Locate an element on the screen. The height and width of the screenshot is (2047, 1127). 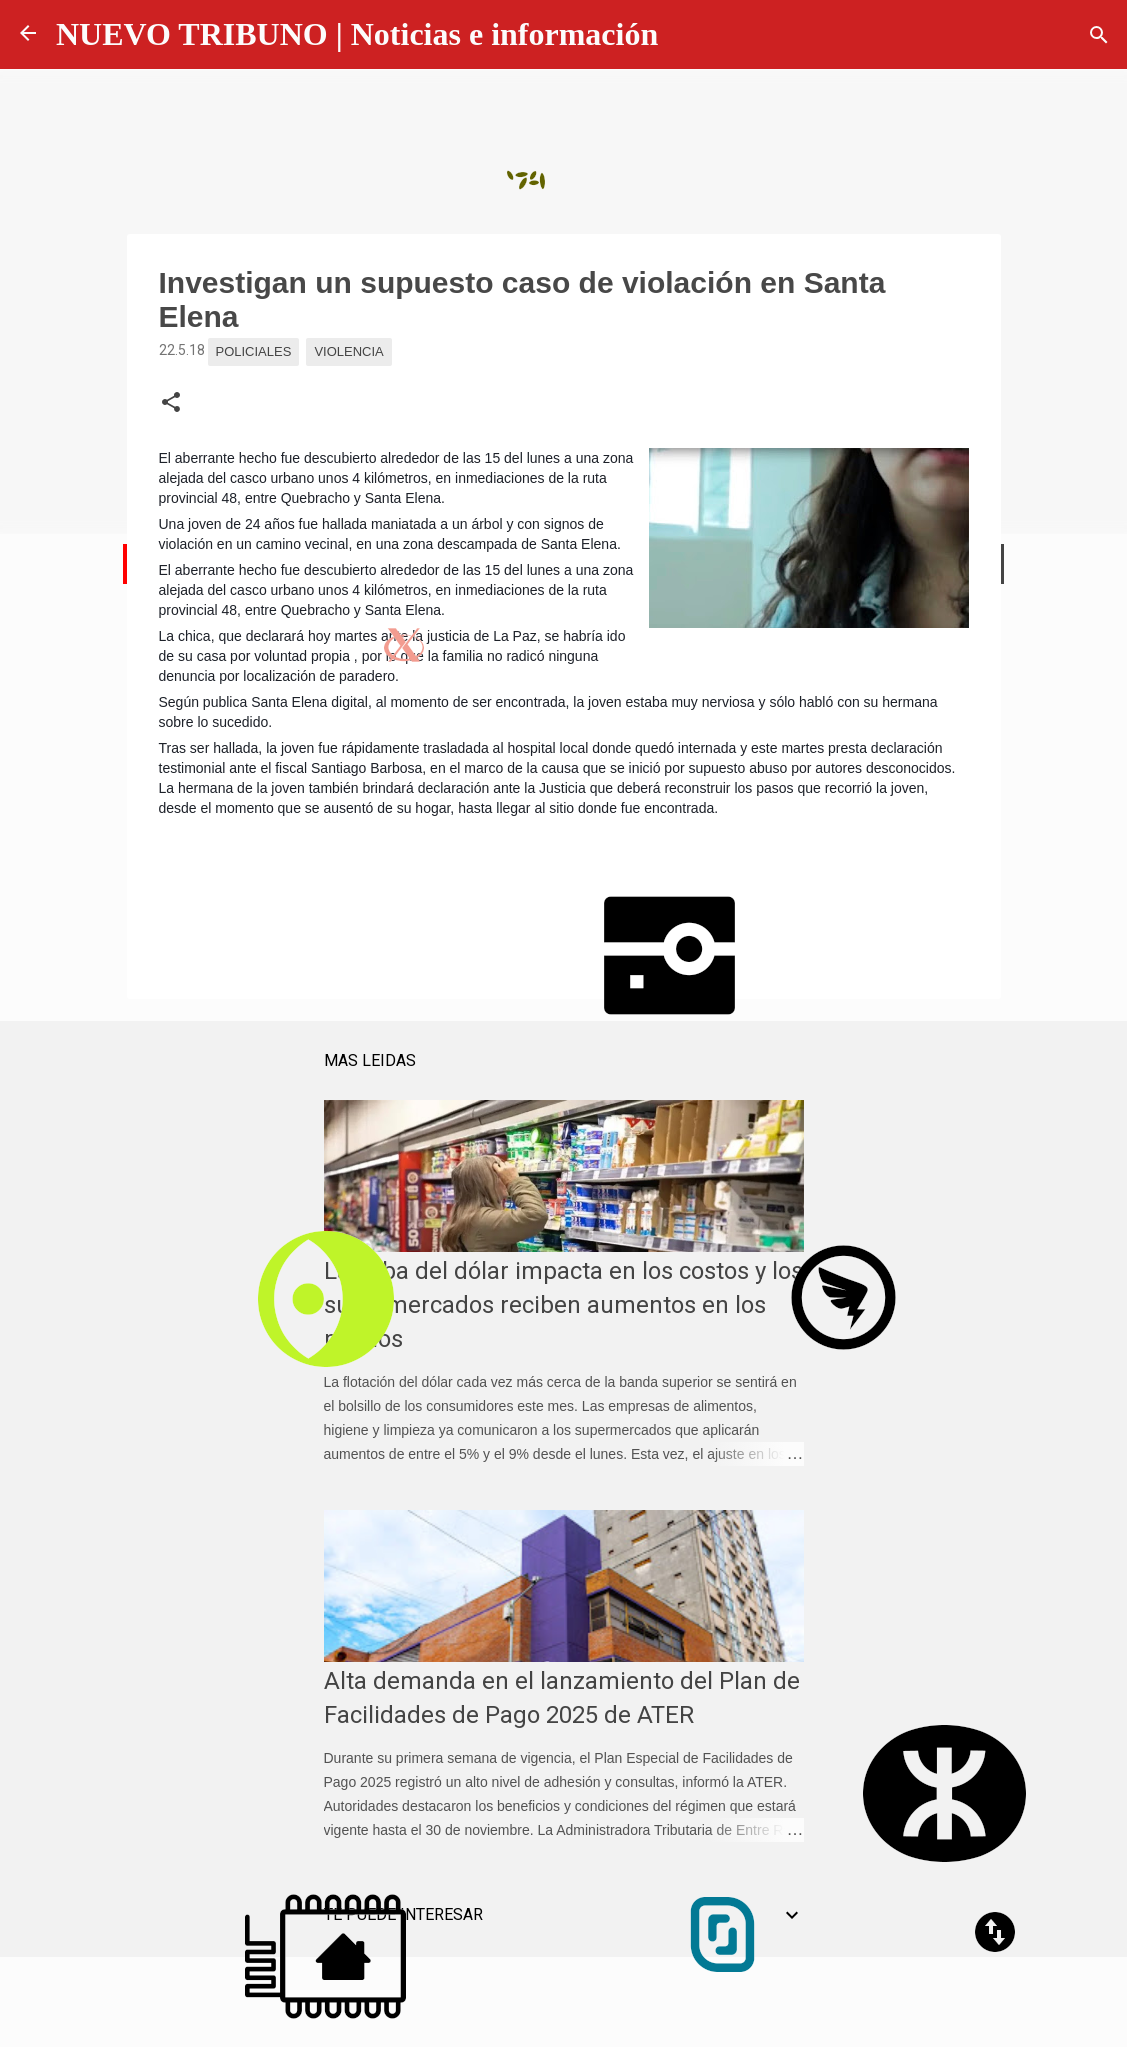
connect to a projector or external display is located at coordinates (669, 955).